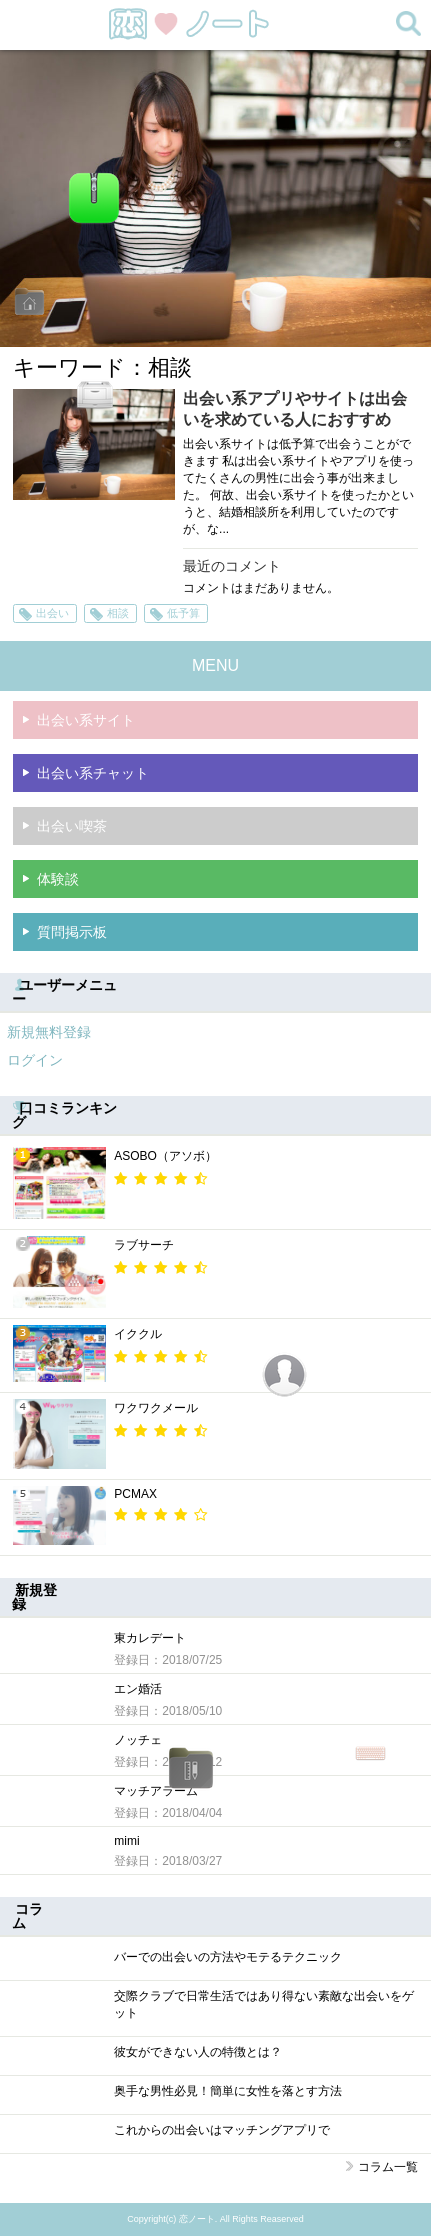  Describe the element at coordinates (95, 395) in the screenshot. I see `print document using postscript printer` at that location.